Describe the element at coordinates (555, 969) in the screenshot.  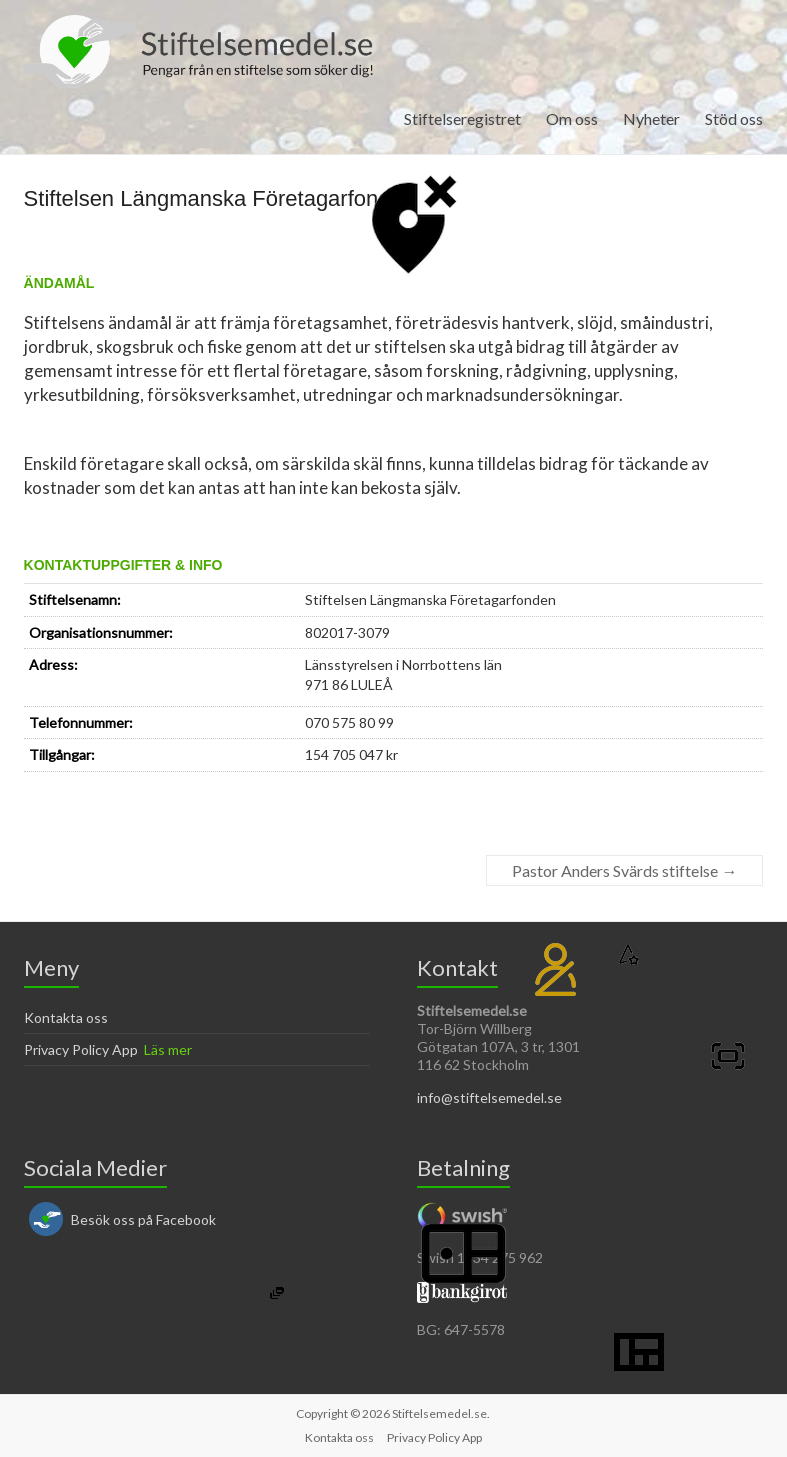
I see `fasten seatbelt reminder` at that location.